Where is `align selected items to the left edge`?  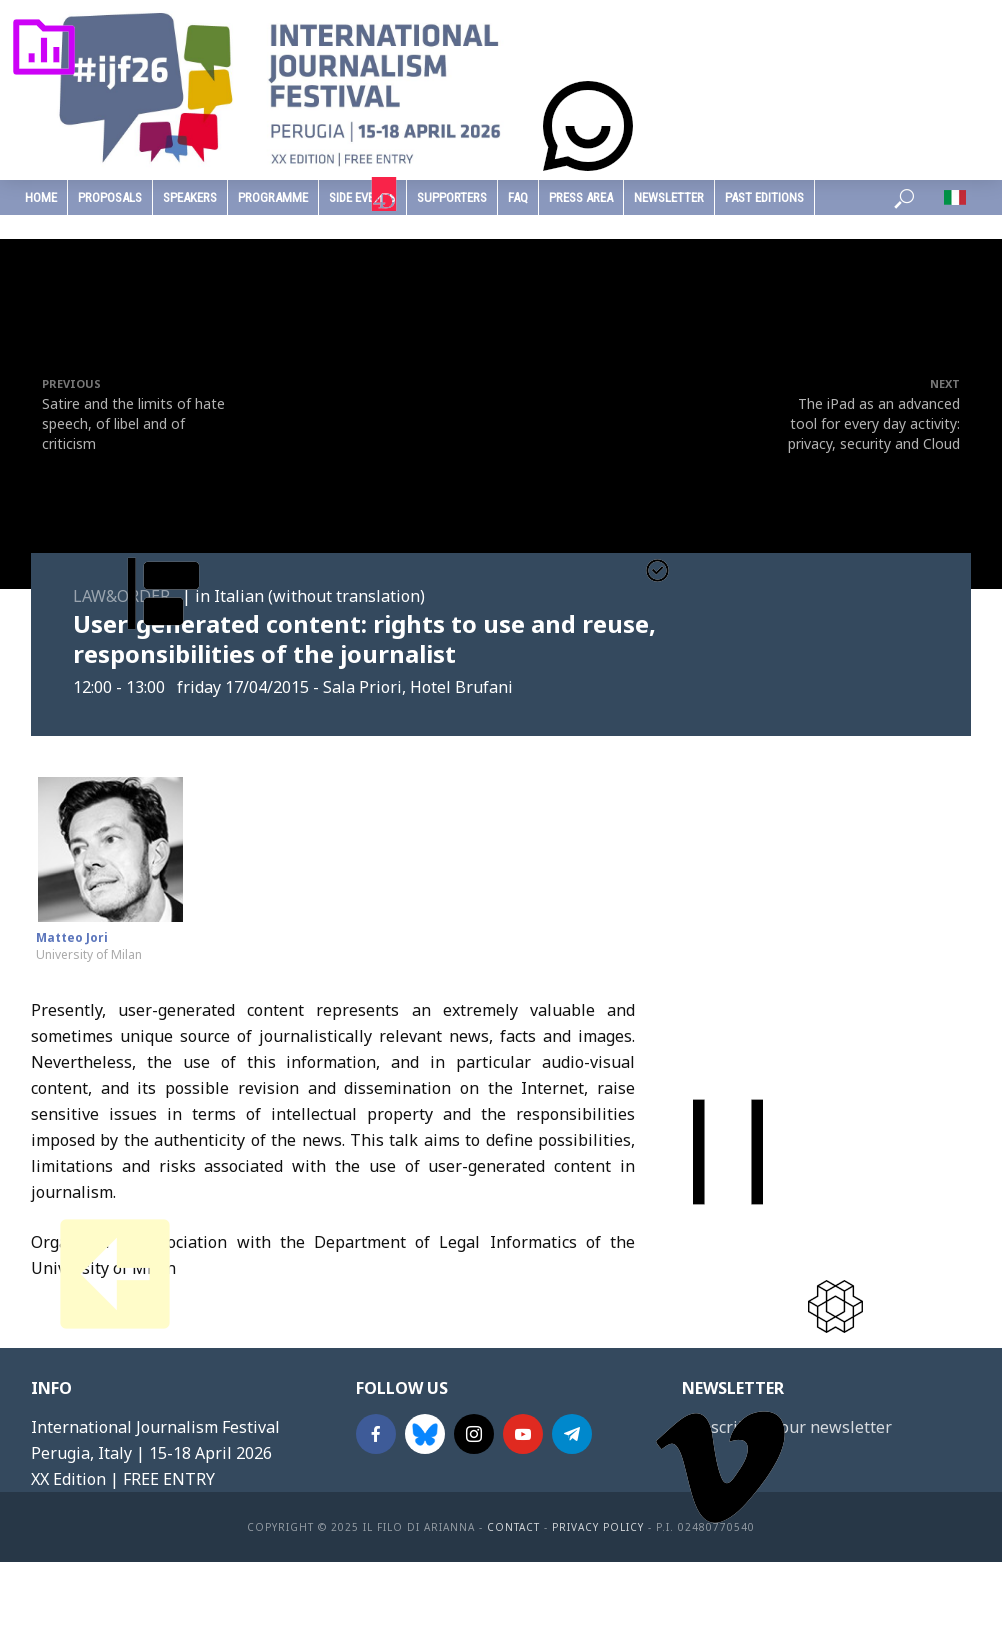 align selected items to the left edge is located at coordinates (163, 593).